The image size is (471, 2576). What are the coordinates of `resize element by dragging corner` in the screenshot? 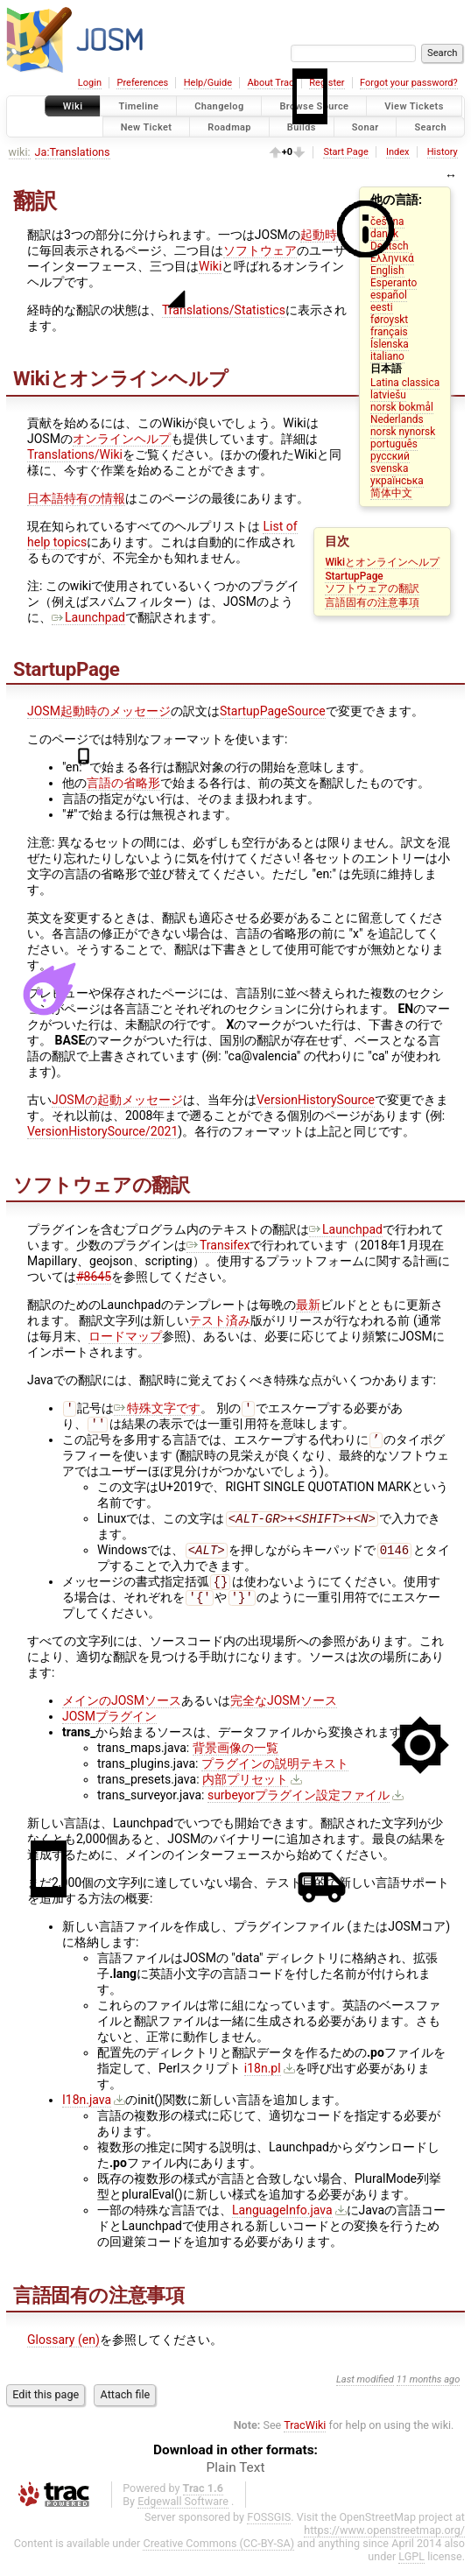 It's located at (178, 300).